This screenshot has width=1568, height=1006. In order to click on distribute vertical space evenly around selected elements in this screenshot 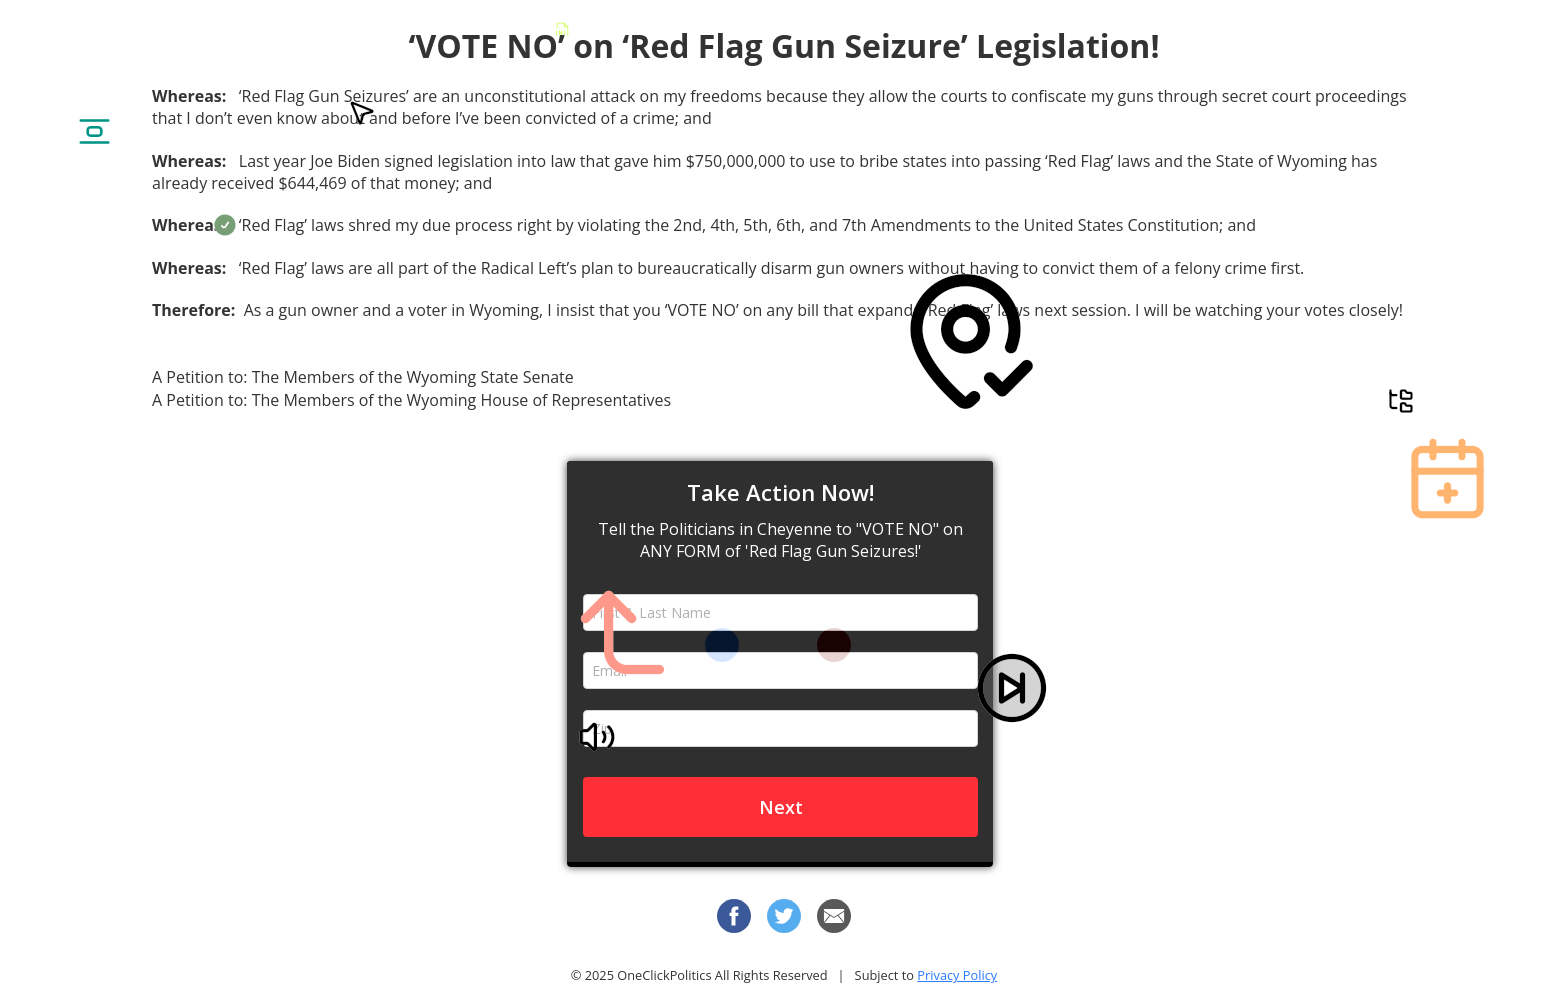, I will do `click(94, 131)`.